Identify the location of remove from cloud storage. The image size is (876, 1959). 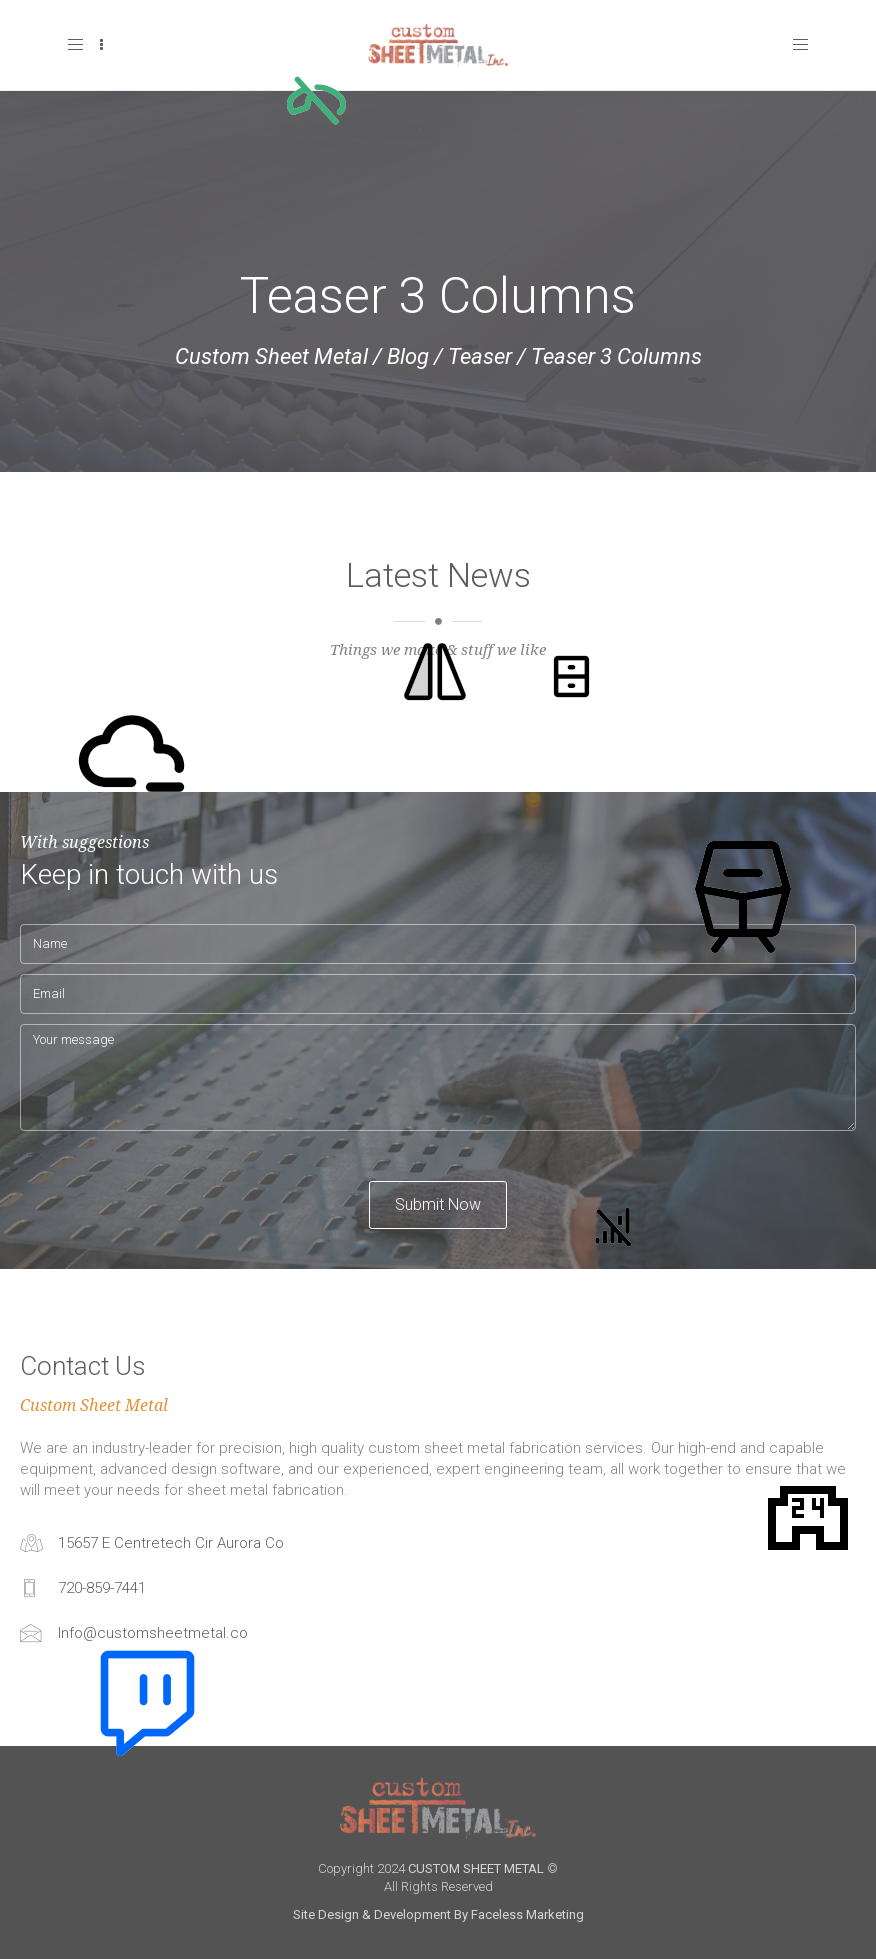
(131, 753).